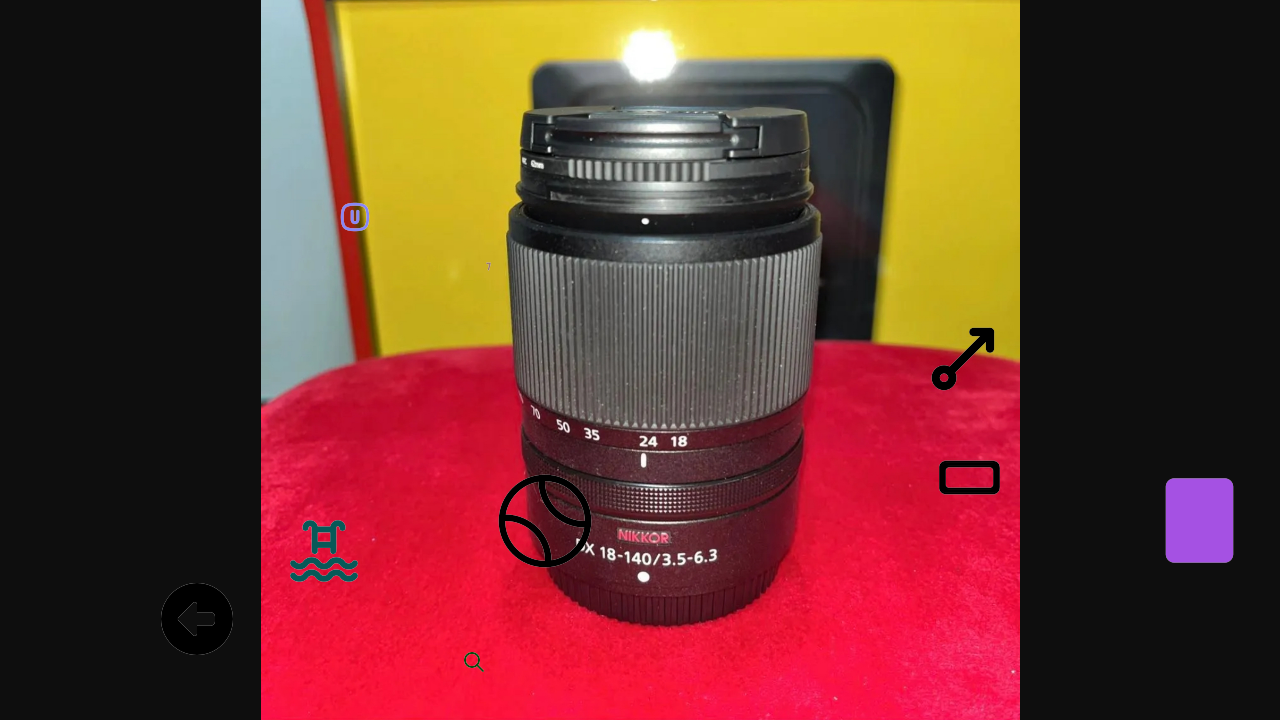  I want to click on indicates an item starting with the letter U, so click(355, 217).